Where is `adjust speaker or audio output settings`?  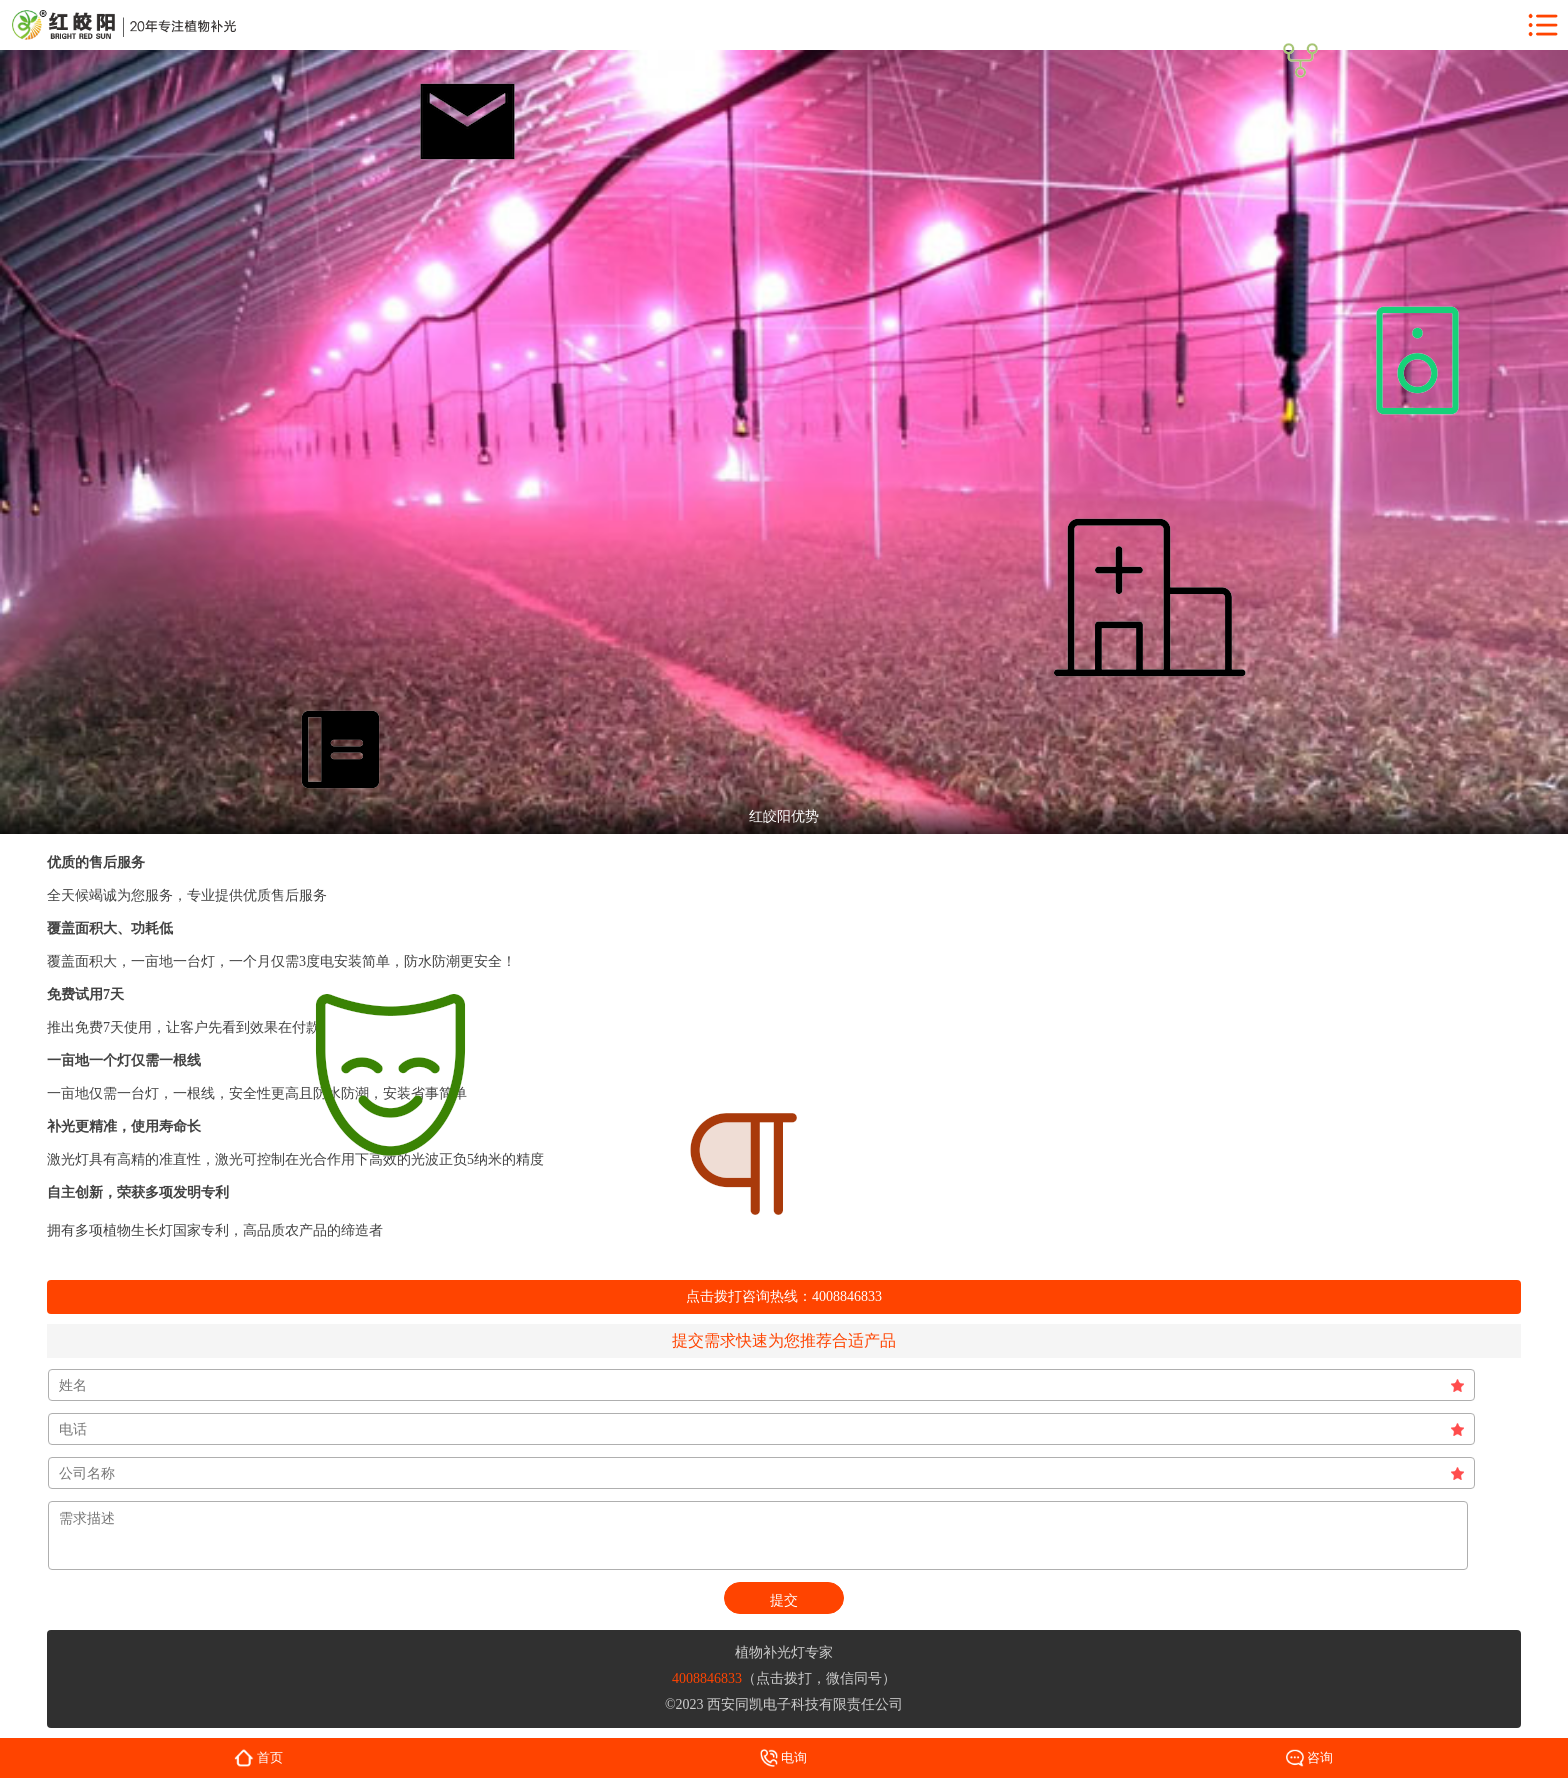
adjust speaker or audio output settings is located at coordinates (1417, 360).